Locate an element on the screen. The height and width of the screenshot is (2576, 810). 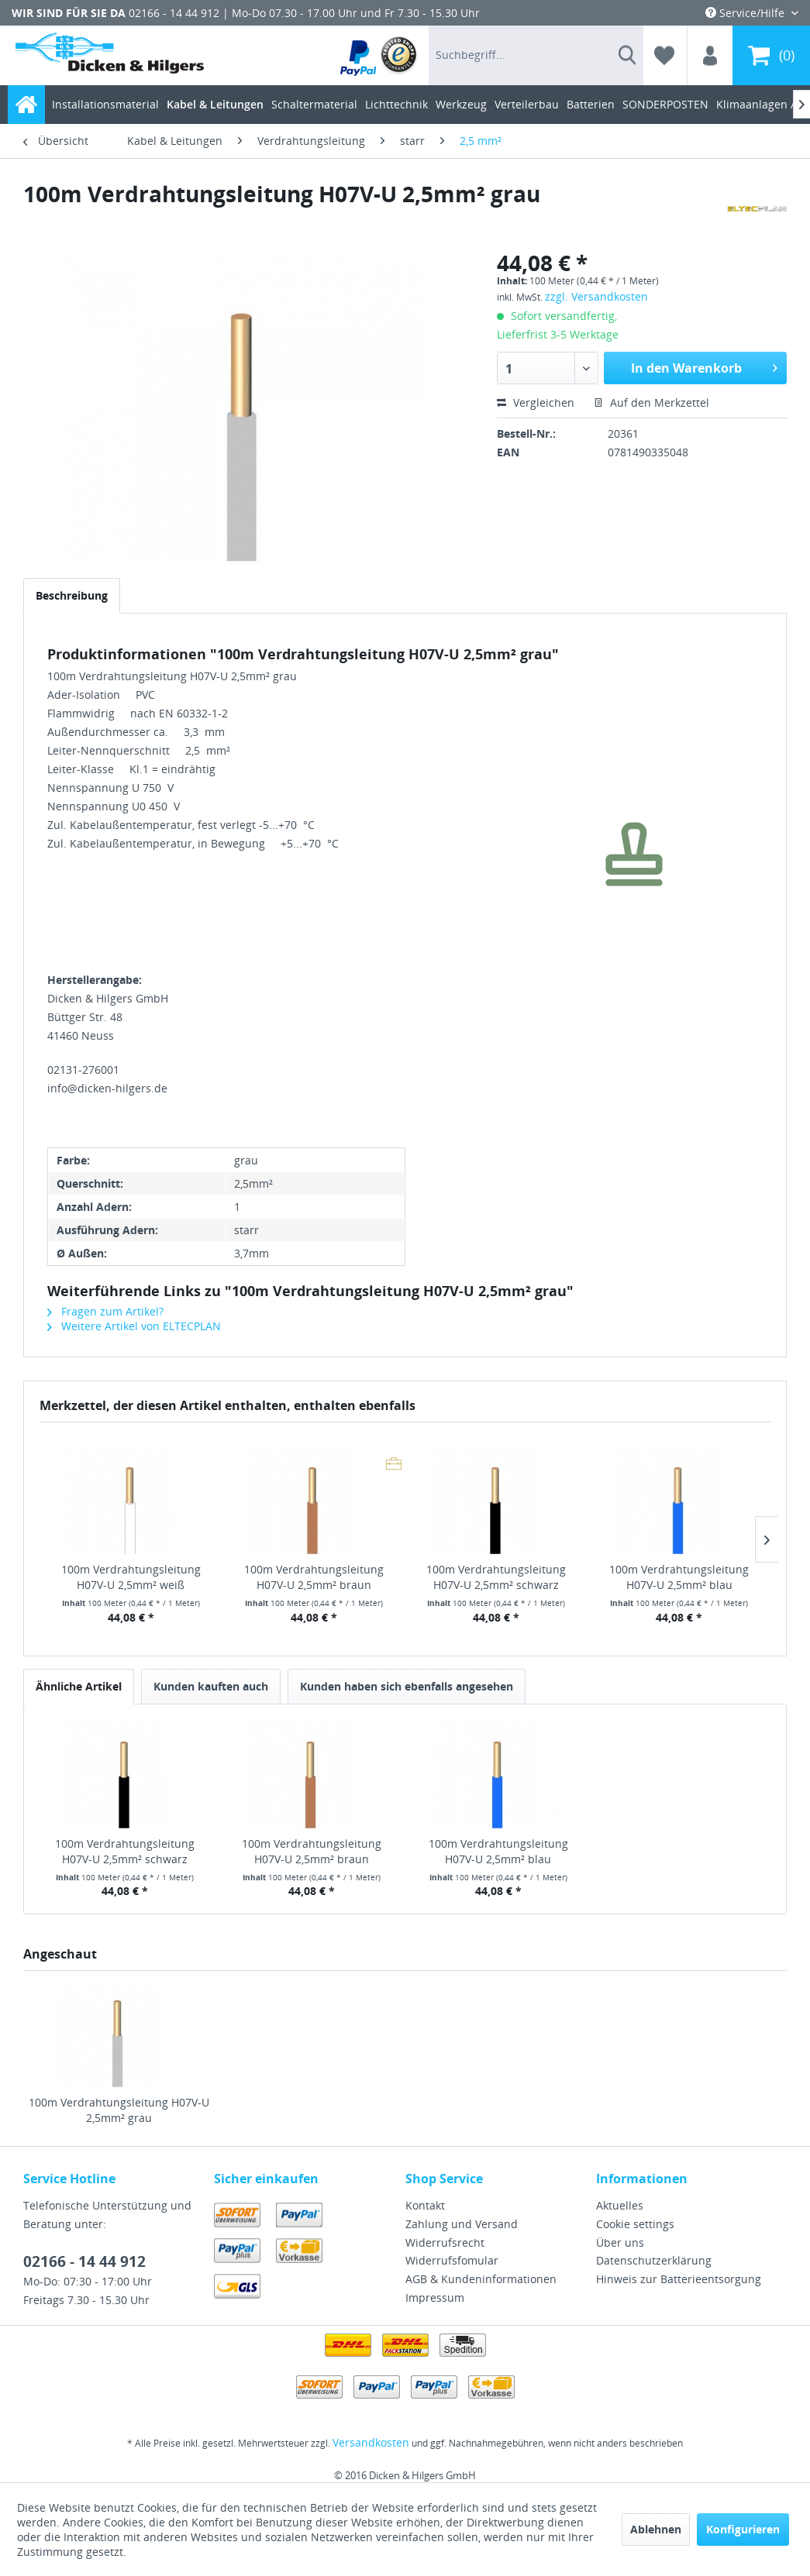
access tools and utilities is located at coordinates (394, 1464).